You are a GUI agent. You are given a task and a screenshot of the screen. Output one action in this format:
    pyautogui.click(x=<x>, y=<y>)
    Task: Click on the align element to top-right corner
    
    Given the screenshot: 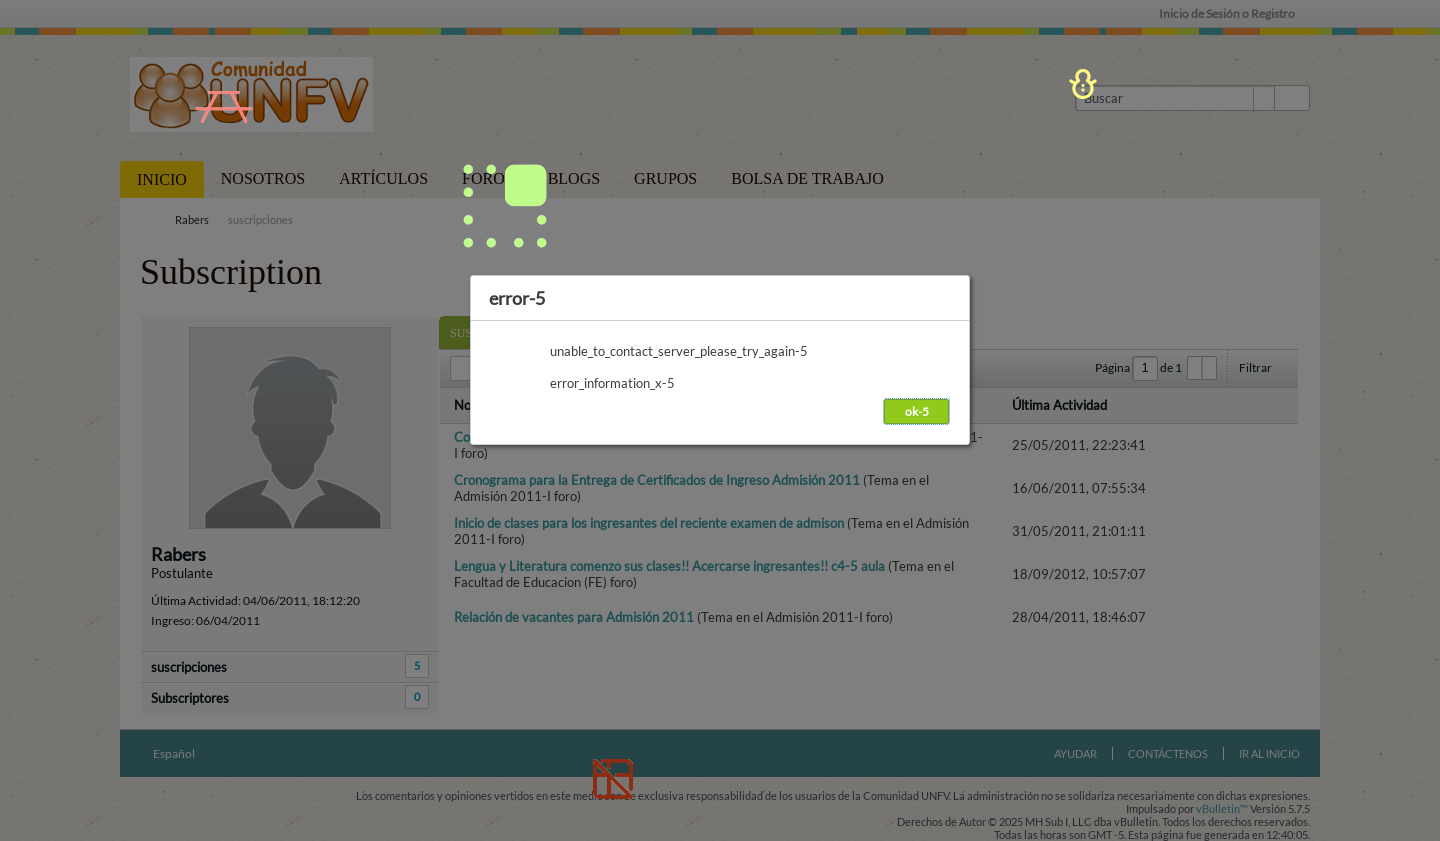 What is the action you would take?
    pyautogui.click(x=505, y=206)
    